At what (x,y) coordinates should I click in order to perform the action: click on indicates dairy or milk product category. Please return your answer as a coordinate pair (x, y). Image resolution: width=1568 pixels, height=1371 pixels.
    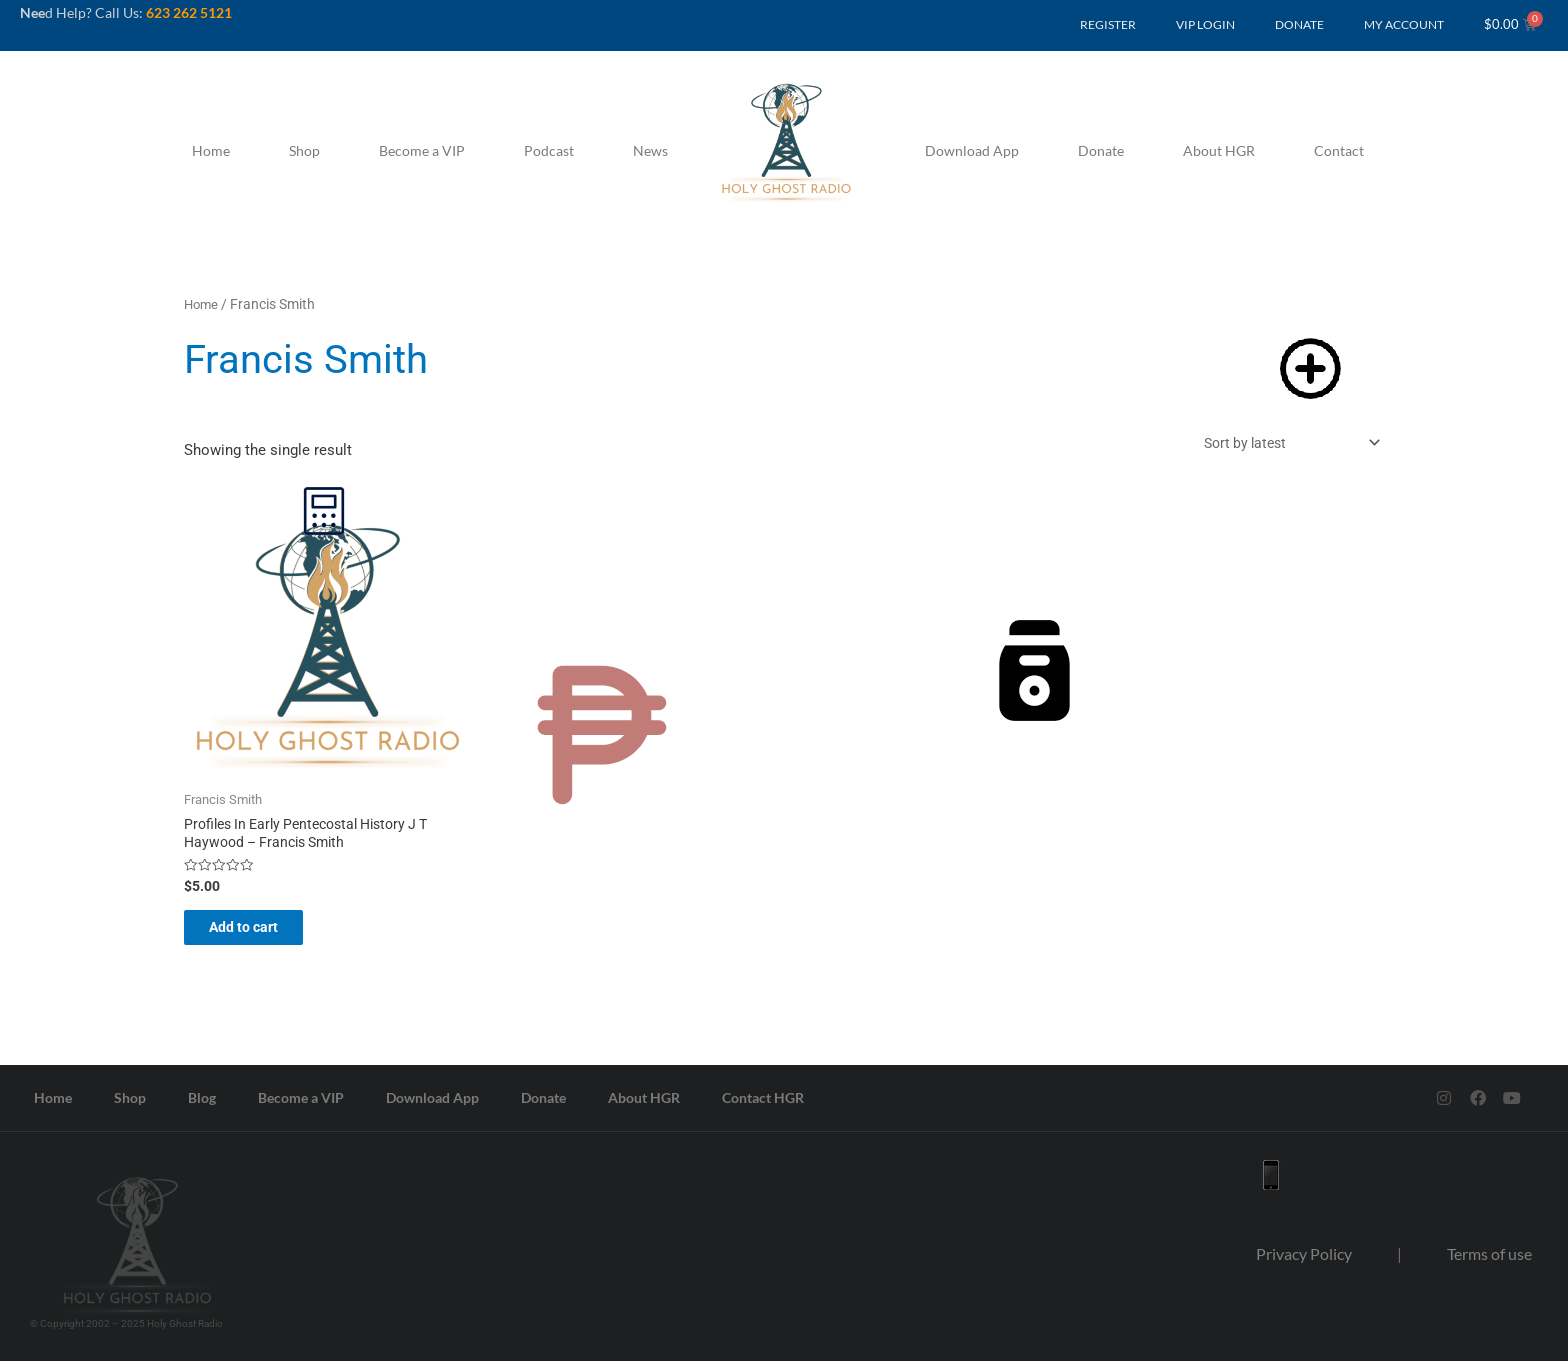
    Looking at the image, I should click on (1034, 670).